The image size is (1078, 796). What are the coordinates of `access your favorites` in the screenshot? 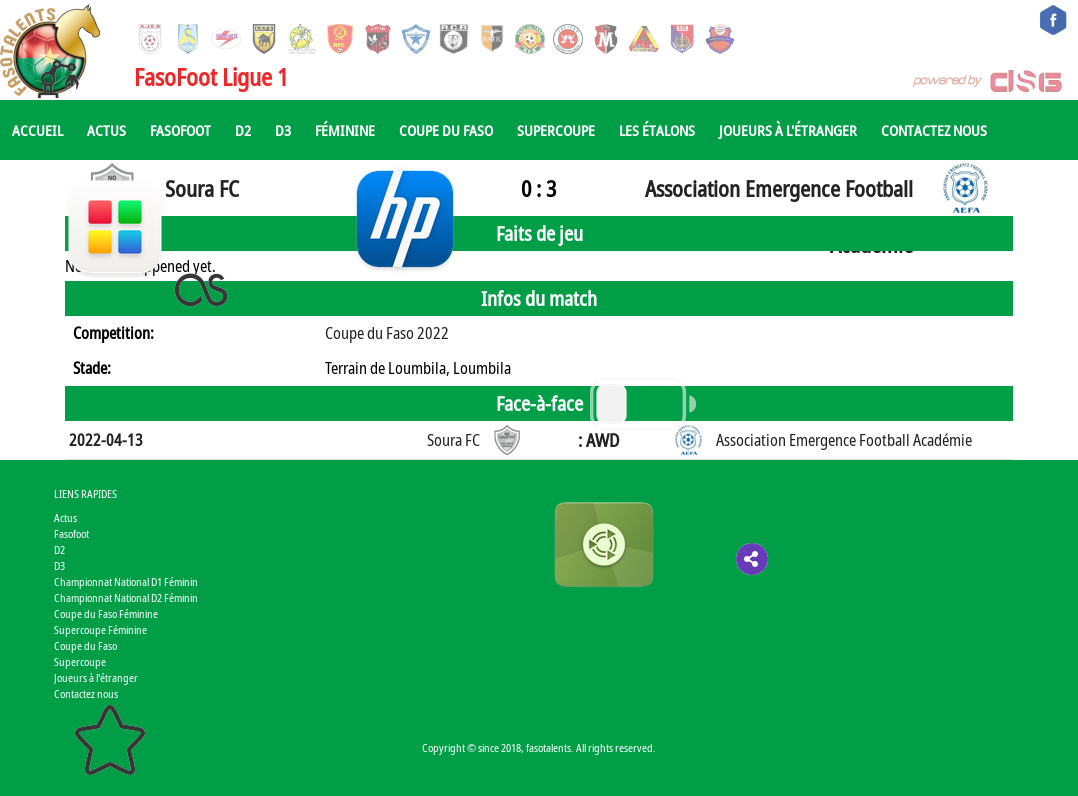 It's located at (110, 740).